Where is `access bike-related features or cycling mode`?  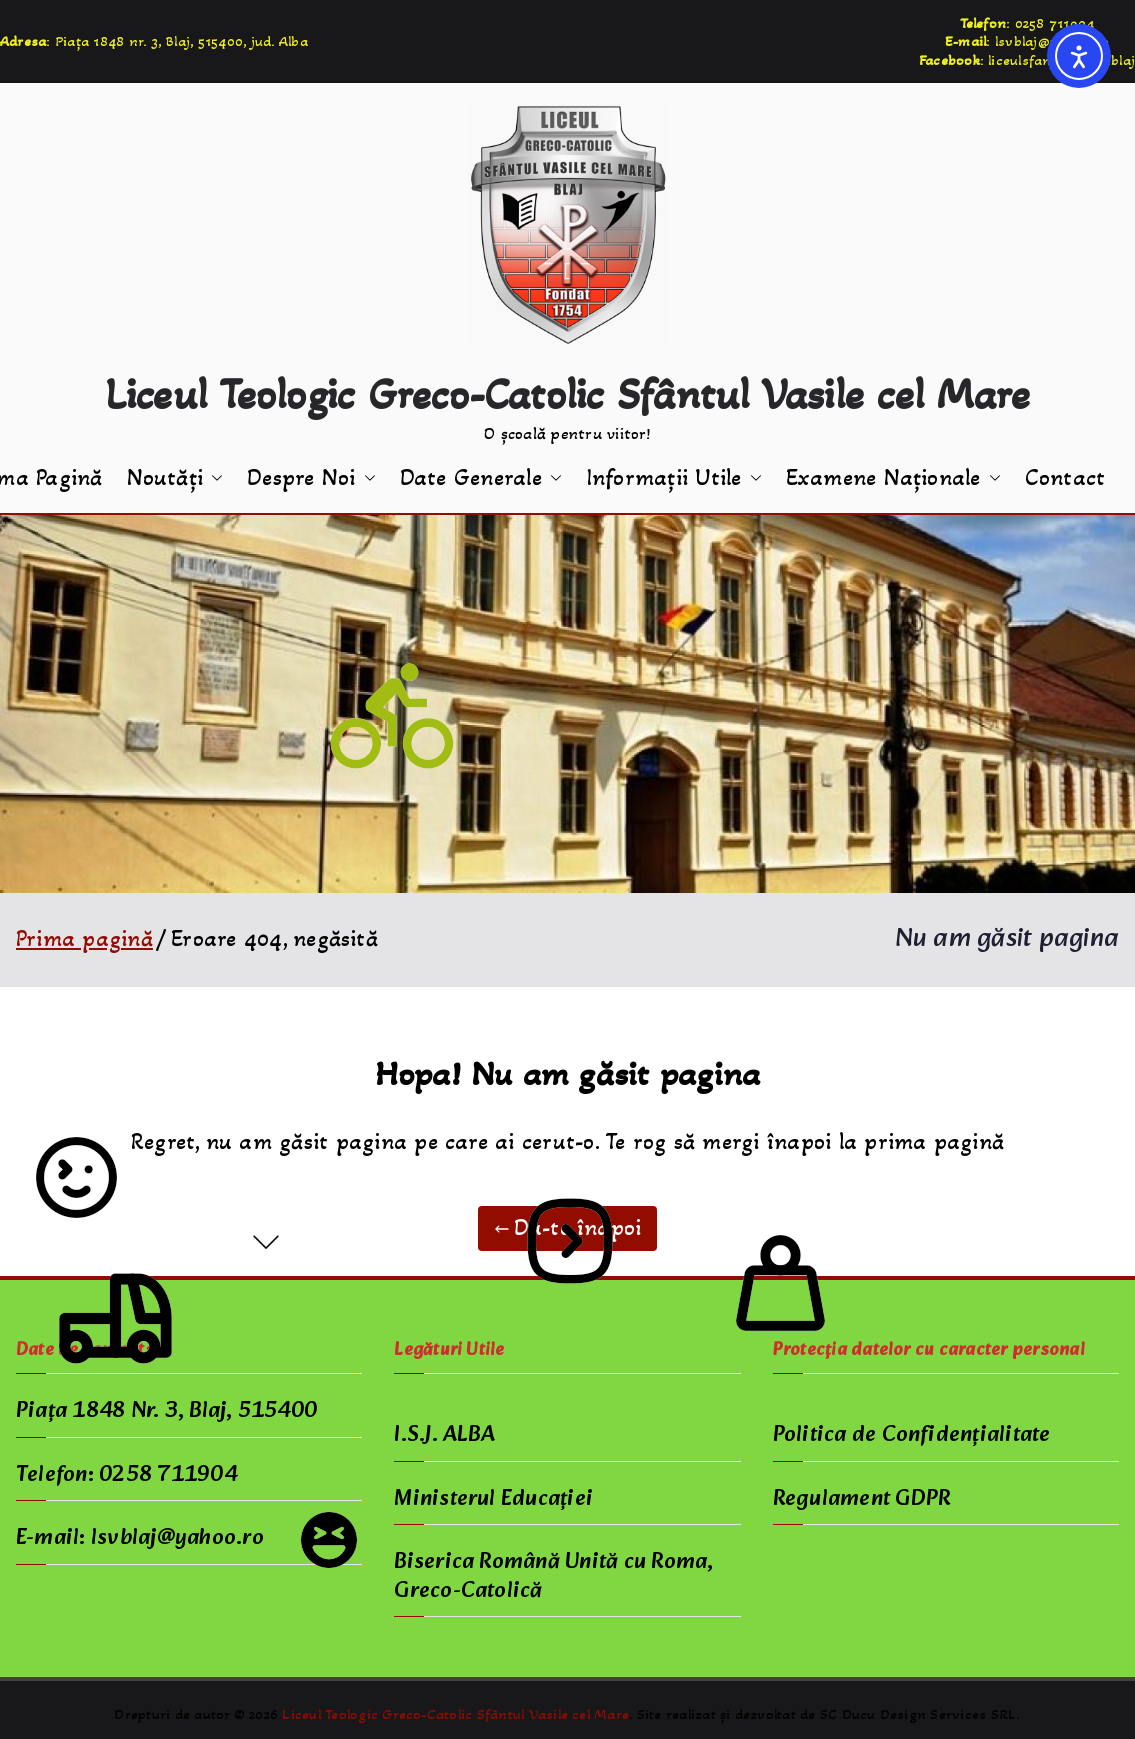 access bike-related features or cycling mode is located at coordinates (392, 716).